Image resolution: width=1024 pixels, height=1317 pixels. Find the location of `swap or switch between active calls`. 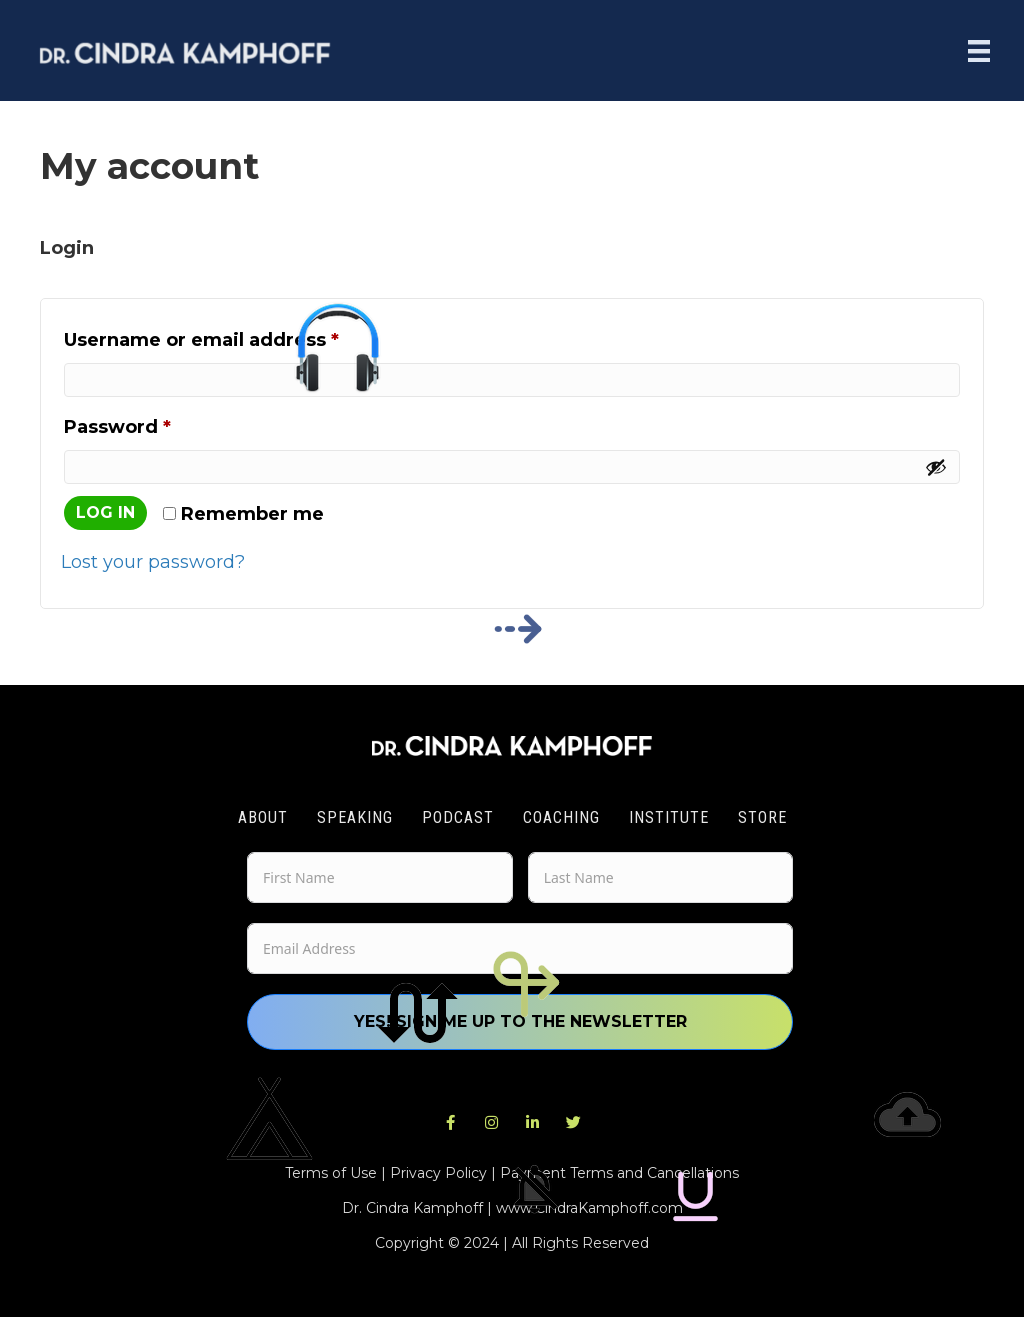

swap or switch between active calls is located at coordinates (418, 1015).